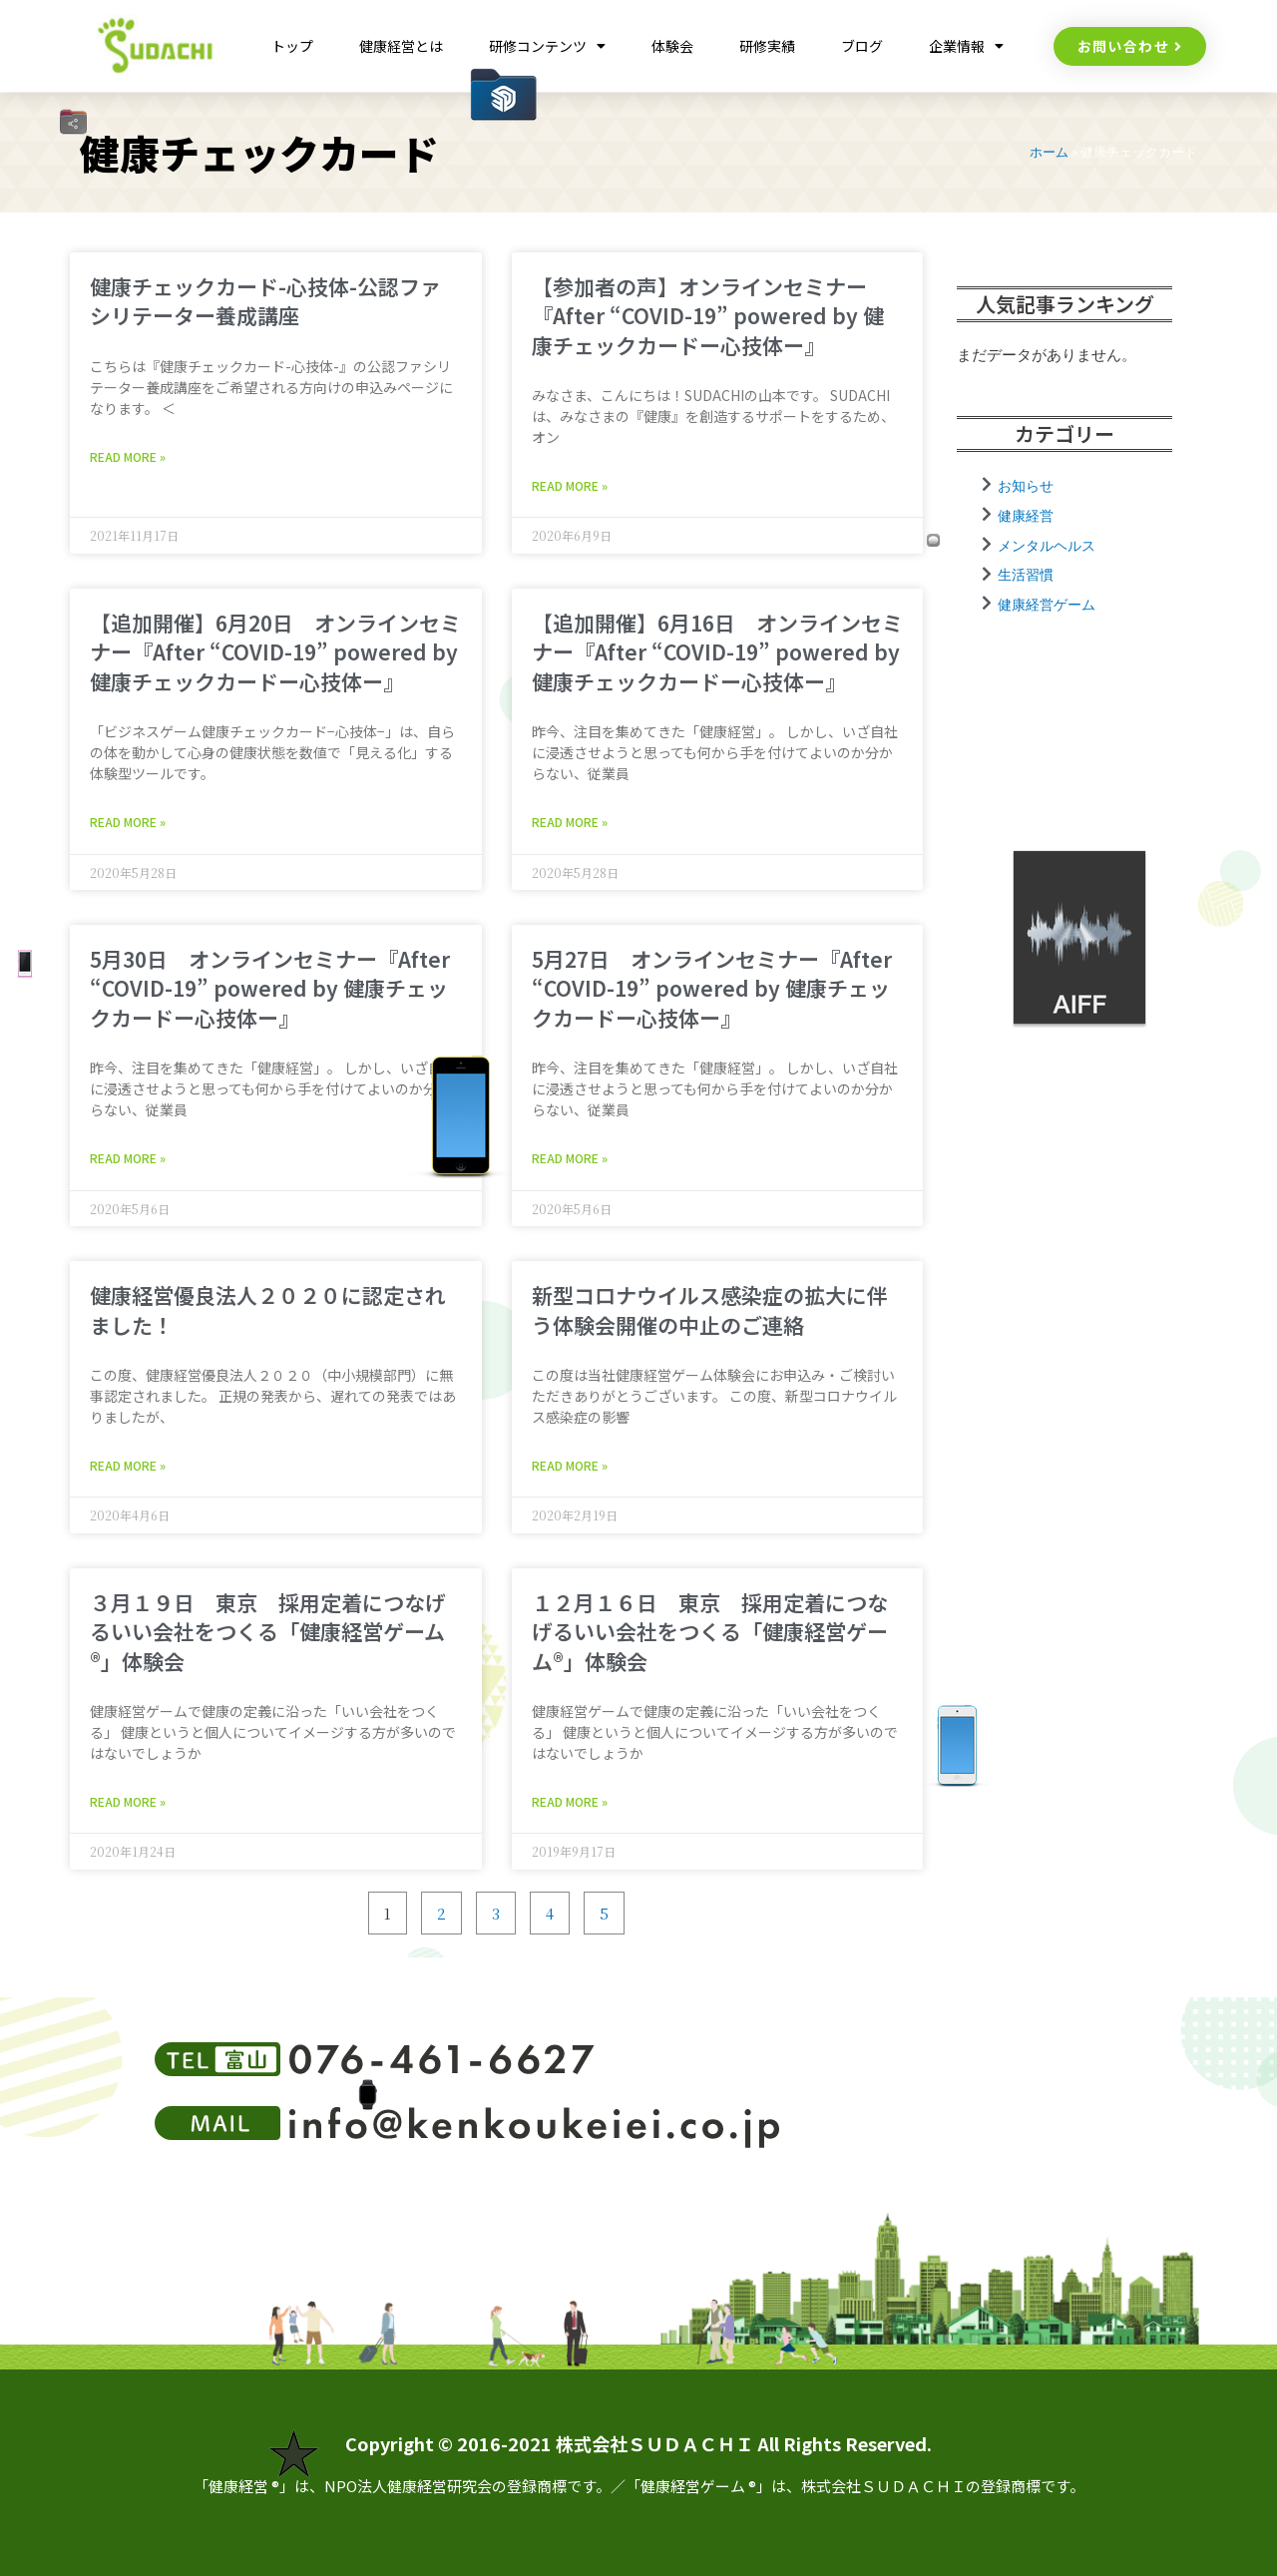 The height and width of the screenshot is (2576, 1277). What do you see at coordinates (1079, 942) in the screenshot?
I see `an AIFF audio file in GarageBand or Logic Pro` at bounding box center [1079, 942].